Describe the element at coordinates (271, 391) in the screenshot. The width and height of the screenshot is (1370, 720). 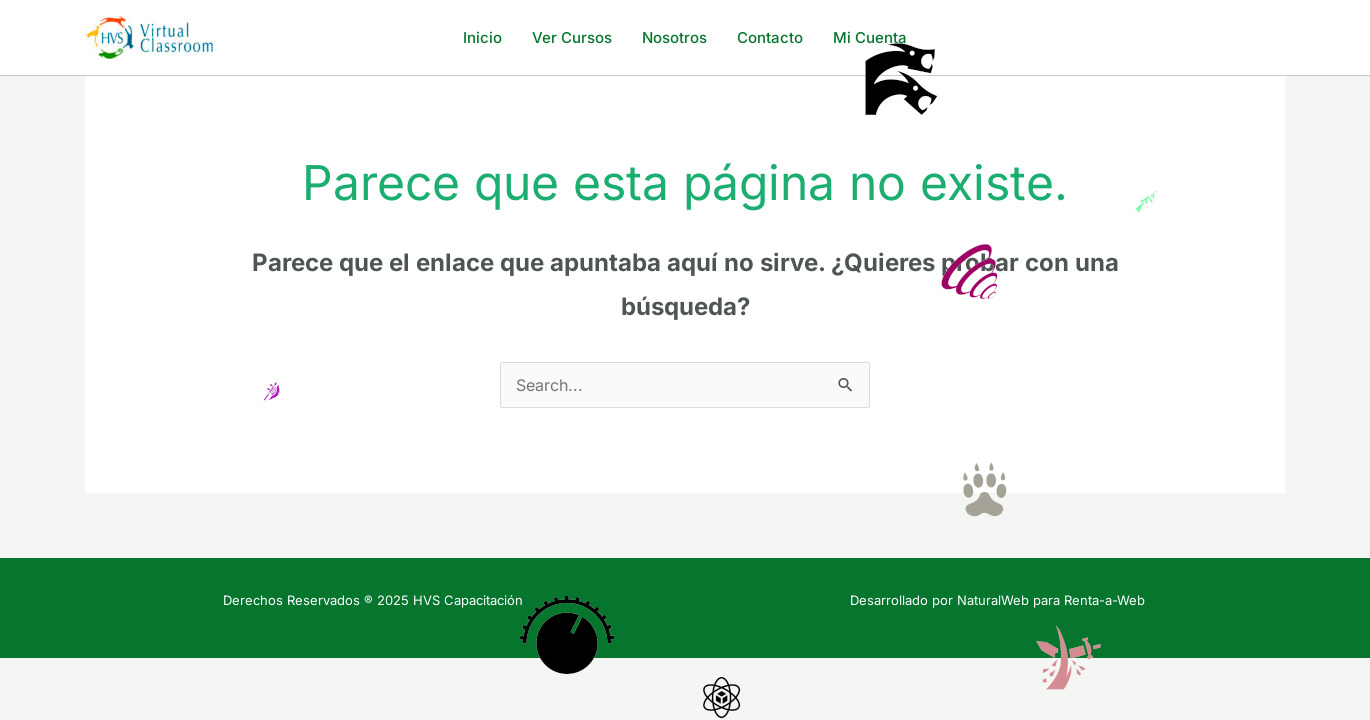
I see `select warrior or berserker class` at that location.